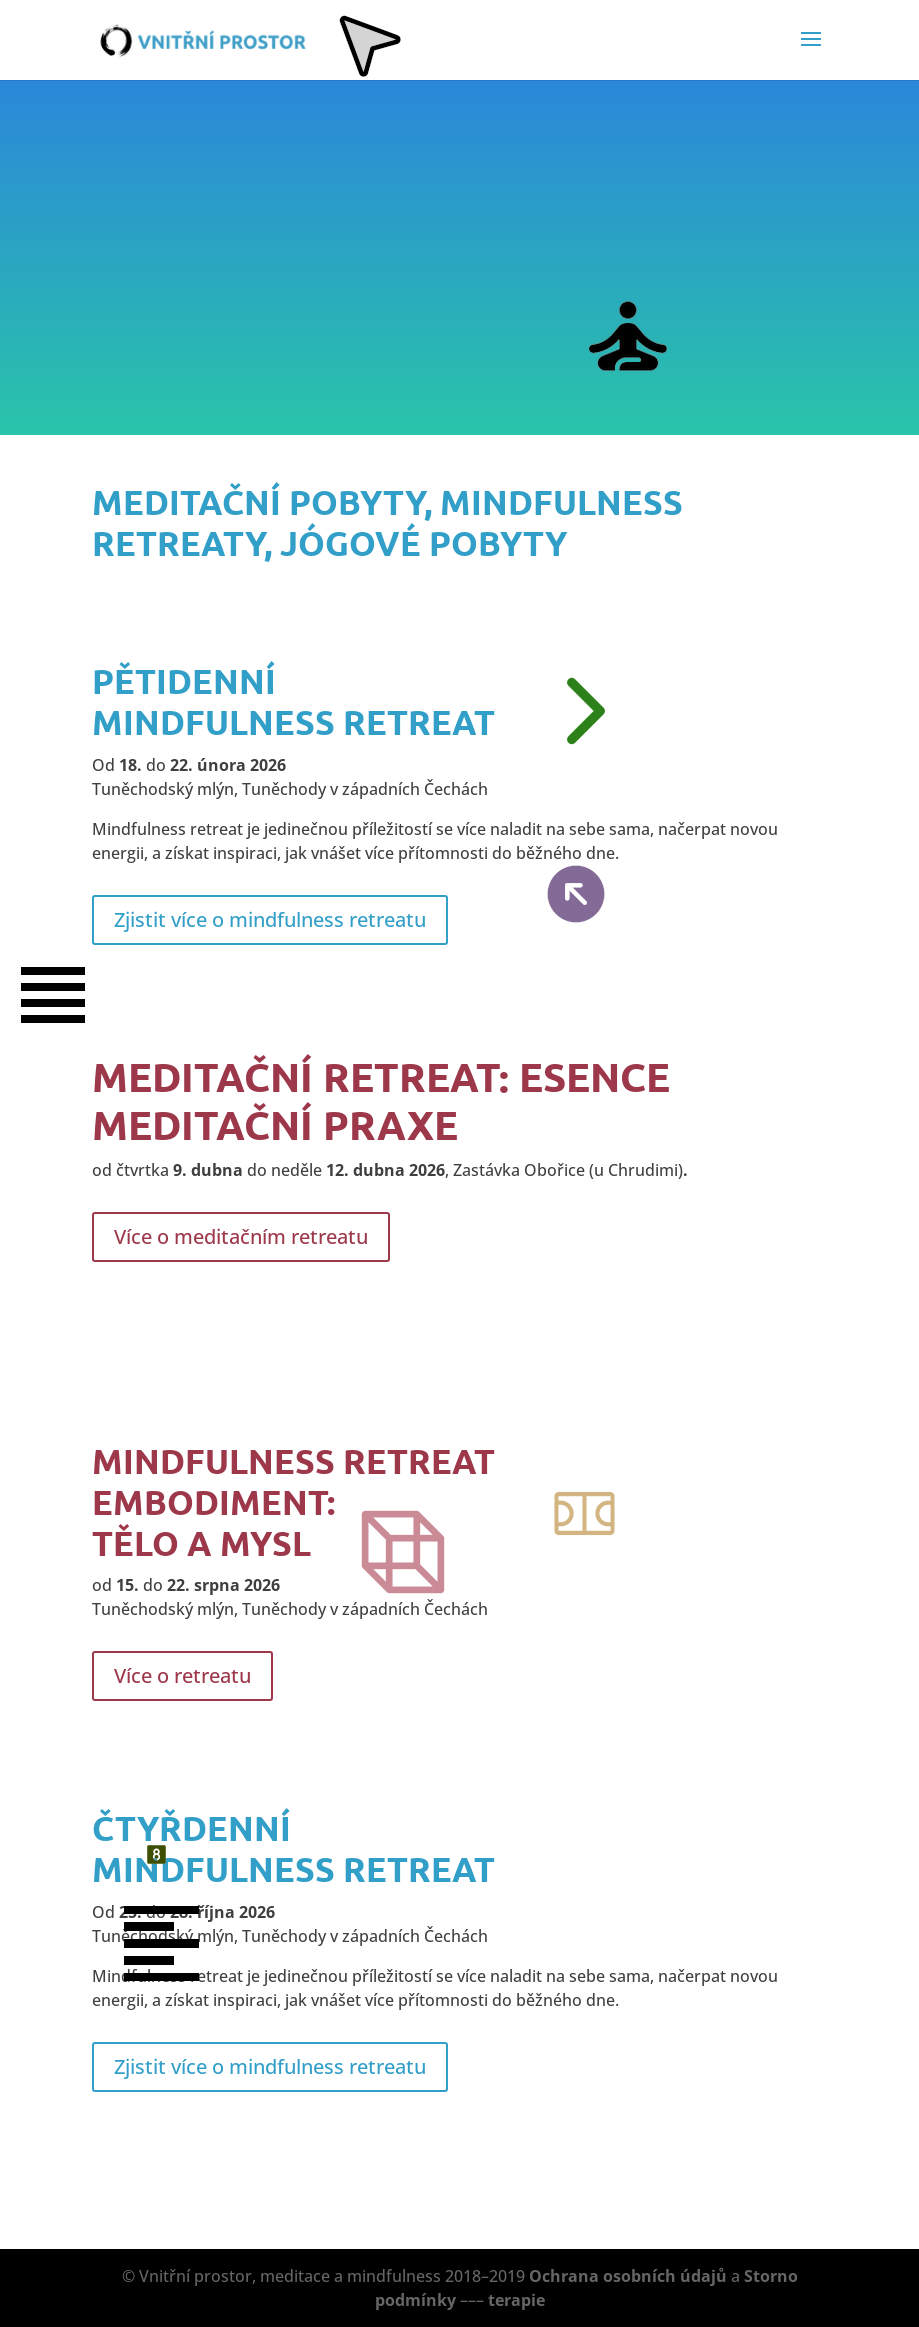 The image size is (919, 2327). Describe the element at coordinates (628, 336) in the screenshot. I see `access meditation or mindfulness features` at that location.